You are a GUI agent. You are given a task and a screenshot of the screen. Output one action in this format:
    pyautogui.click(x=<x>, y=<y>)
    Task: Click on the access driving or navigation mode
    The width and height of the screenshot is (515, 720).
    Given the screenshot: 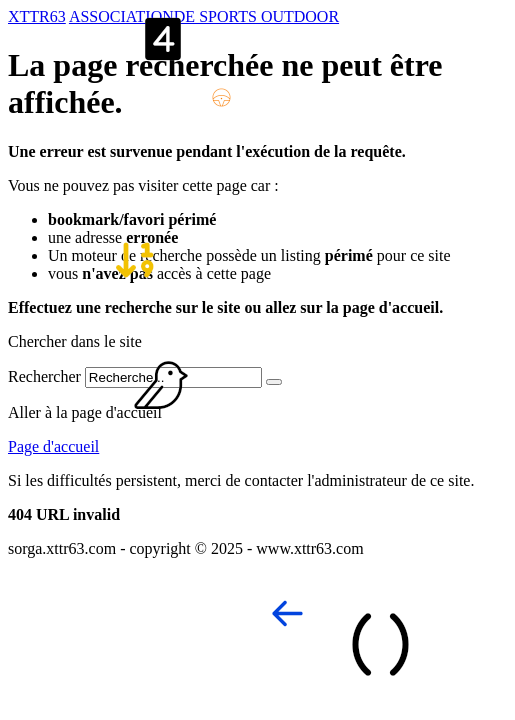 What is the action you would take?
    pyautogui.click(x=221, y=97)
    